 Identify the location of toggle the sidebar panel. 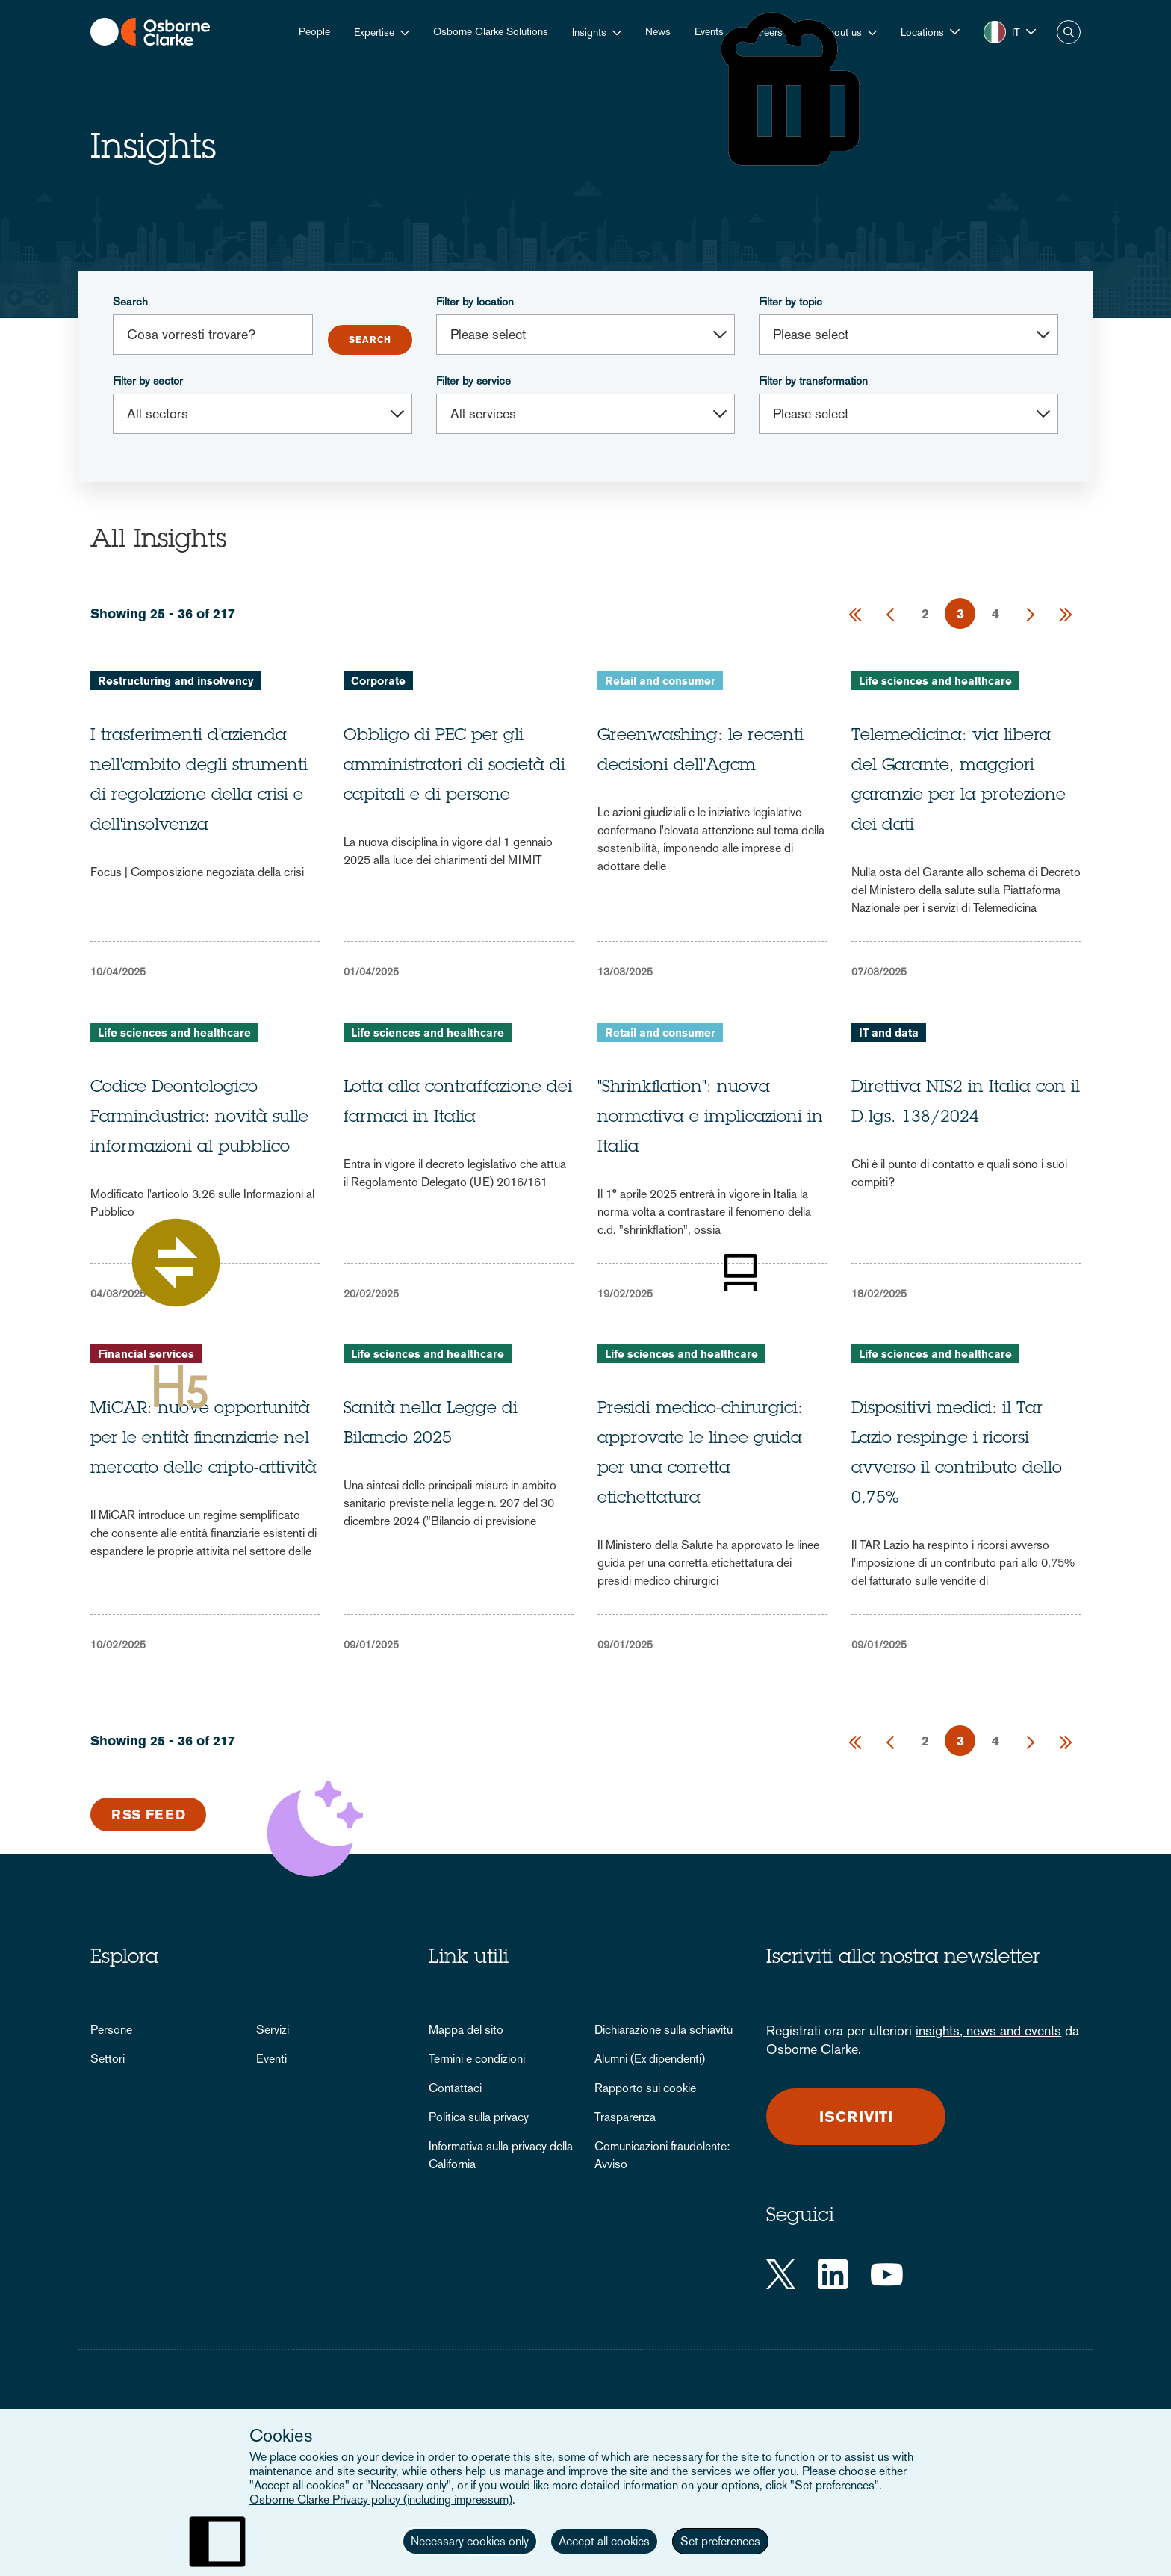
(217, 2542).